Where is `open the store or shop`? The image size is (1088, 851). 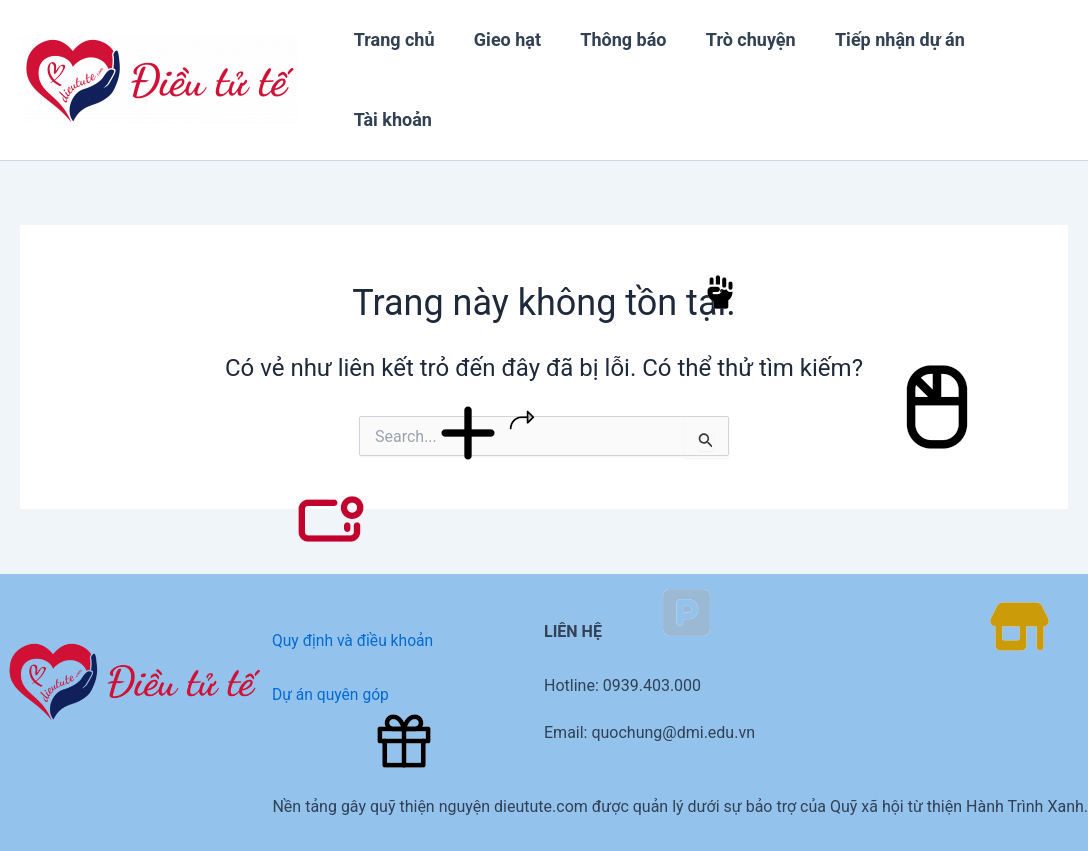
open the store or shop is located at coordinates (1019, 626).